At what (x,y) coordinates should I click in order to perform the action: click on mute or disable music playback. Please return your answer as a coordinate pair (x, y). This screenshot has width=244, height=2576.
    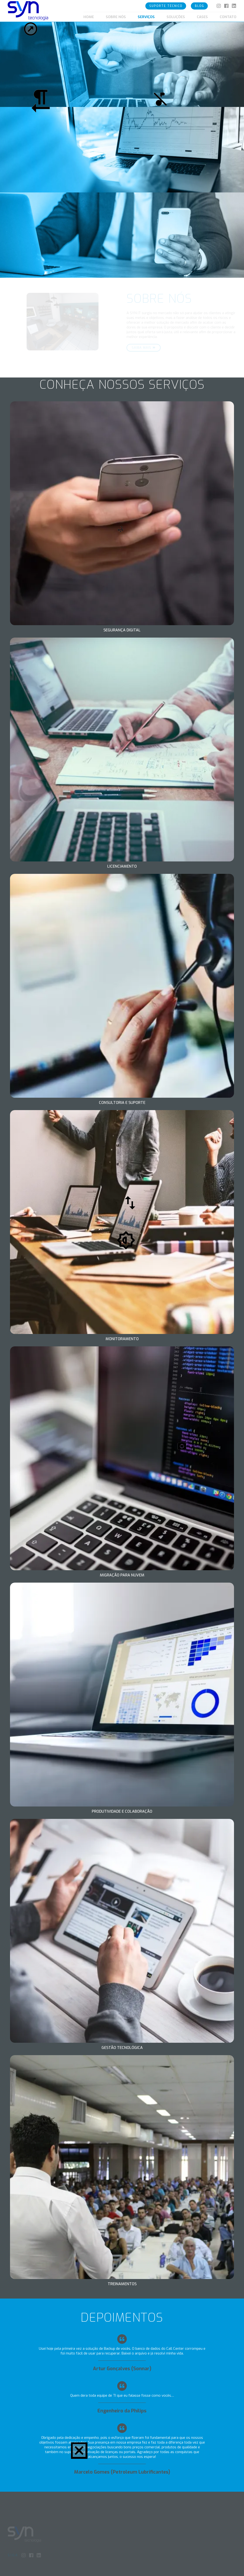
    Looking at the image, I should click on (160, 99).